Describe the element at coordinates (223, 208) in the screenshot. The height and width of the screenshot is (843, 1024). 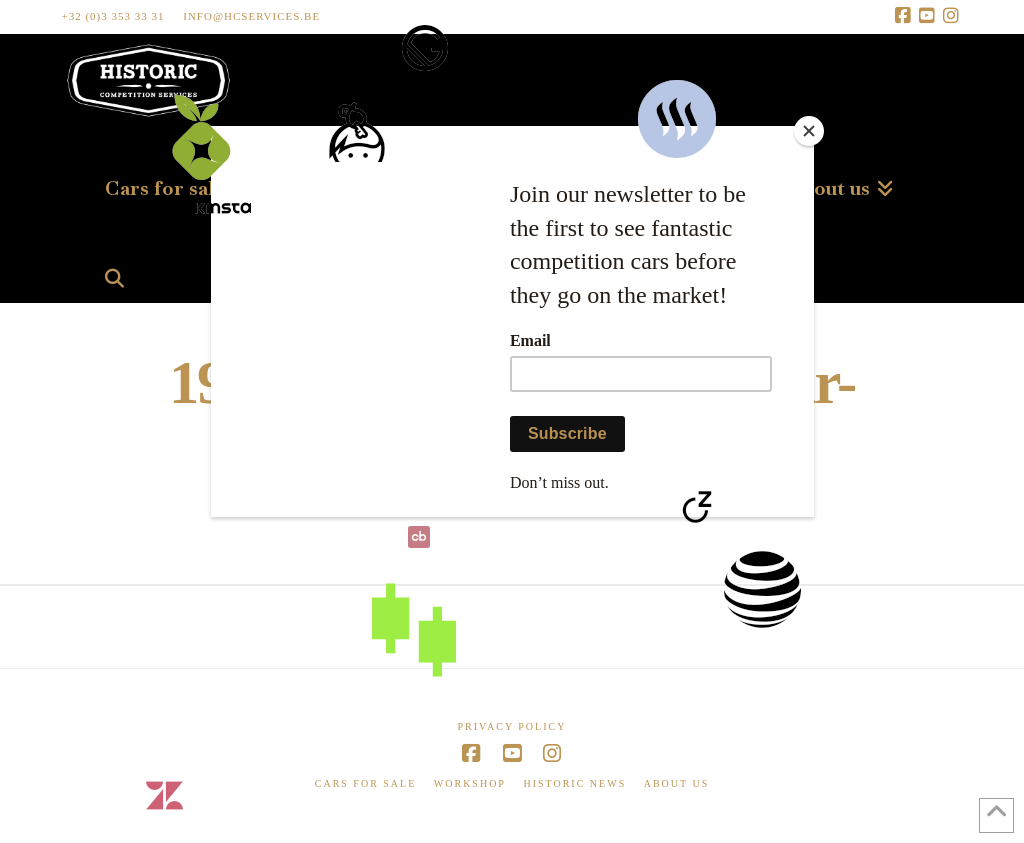
I see `Kinsta web hosting service logo` at that location.